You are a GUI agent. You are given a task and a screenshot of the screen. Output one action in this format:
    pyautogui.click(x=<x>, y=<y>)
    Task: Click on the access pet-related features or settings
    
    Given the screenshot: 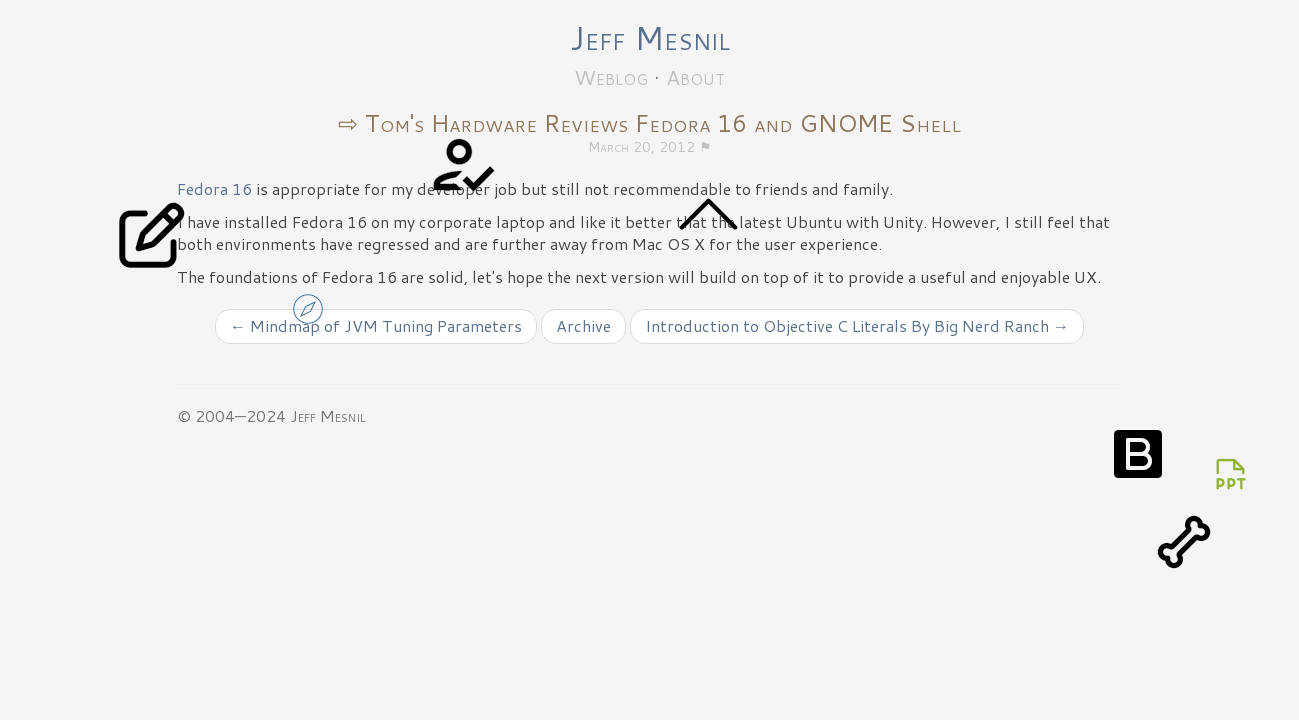 What is the action you would take?
    pyautogui.click(x=1184, y=542)
    